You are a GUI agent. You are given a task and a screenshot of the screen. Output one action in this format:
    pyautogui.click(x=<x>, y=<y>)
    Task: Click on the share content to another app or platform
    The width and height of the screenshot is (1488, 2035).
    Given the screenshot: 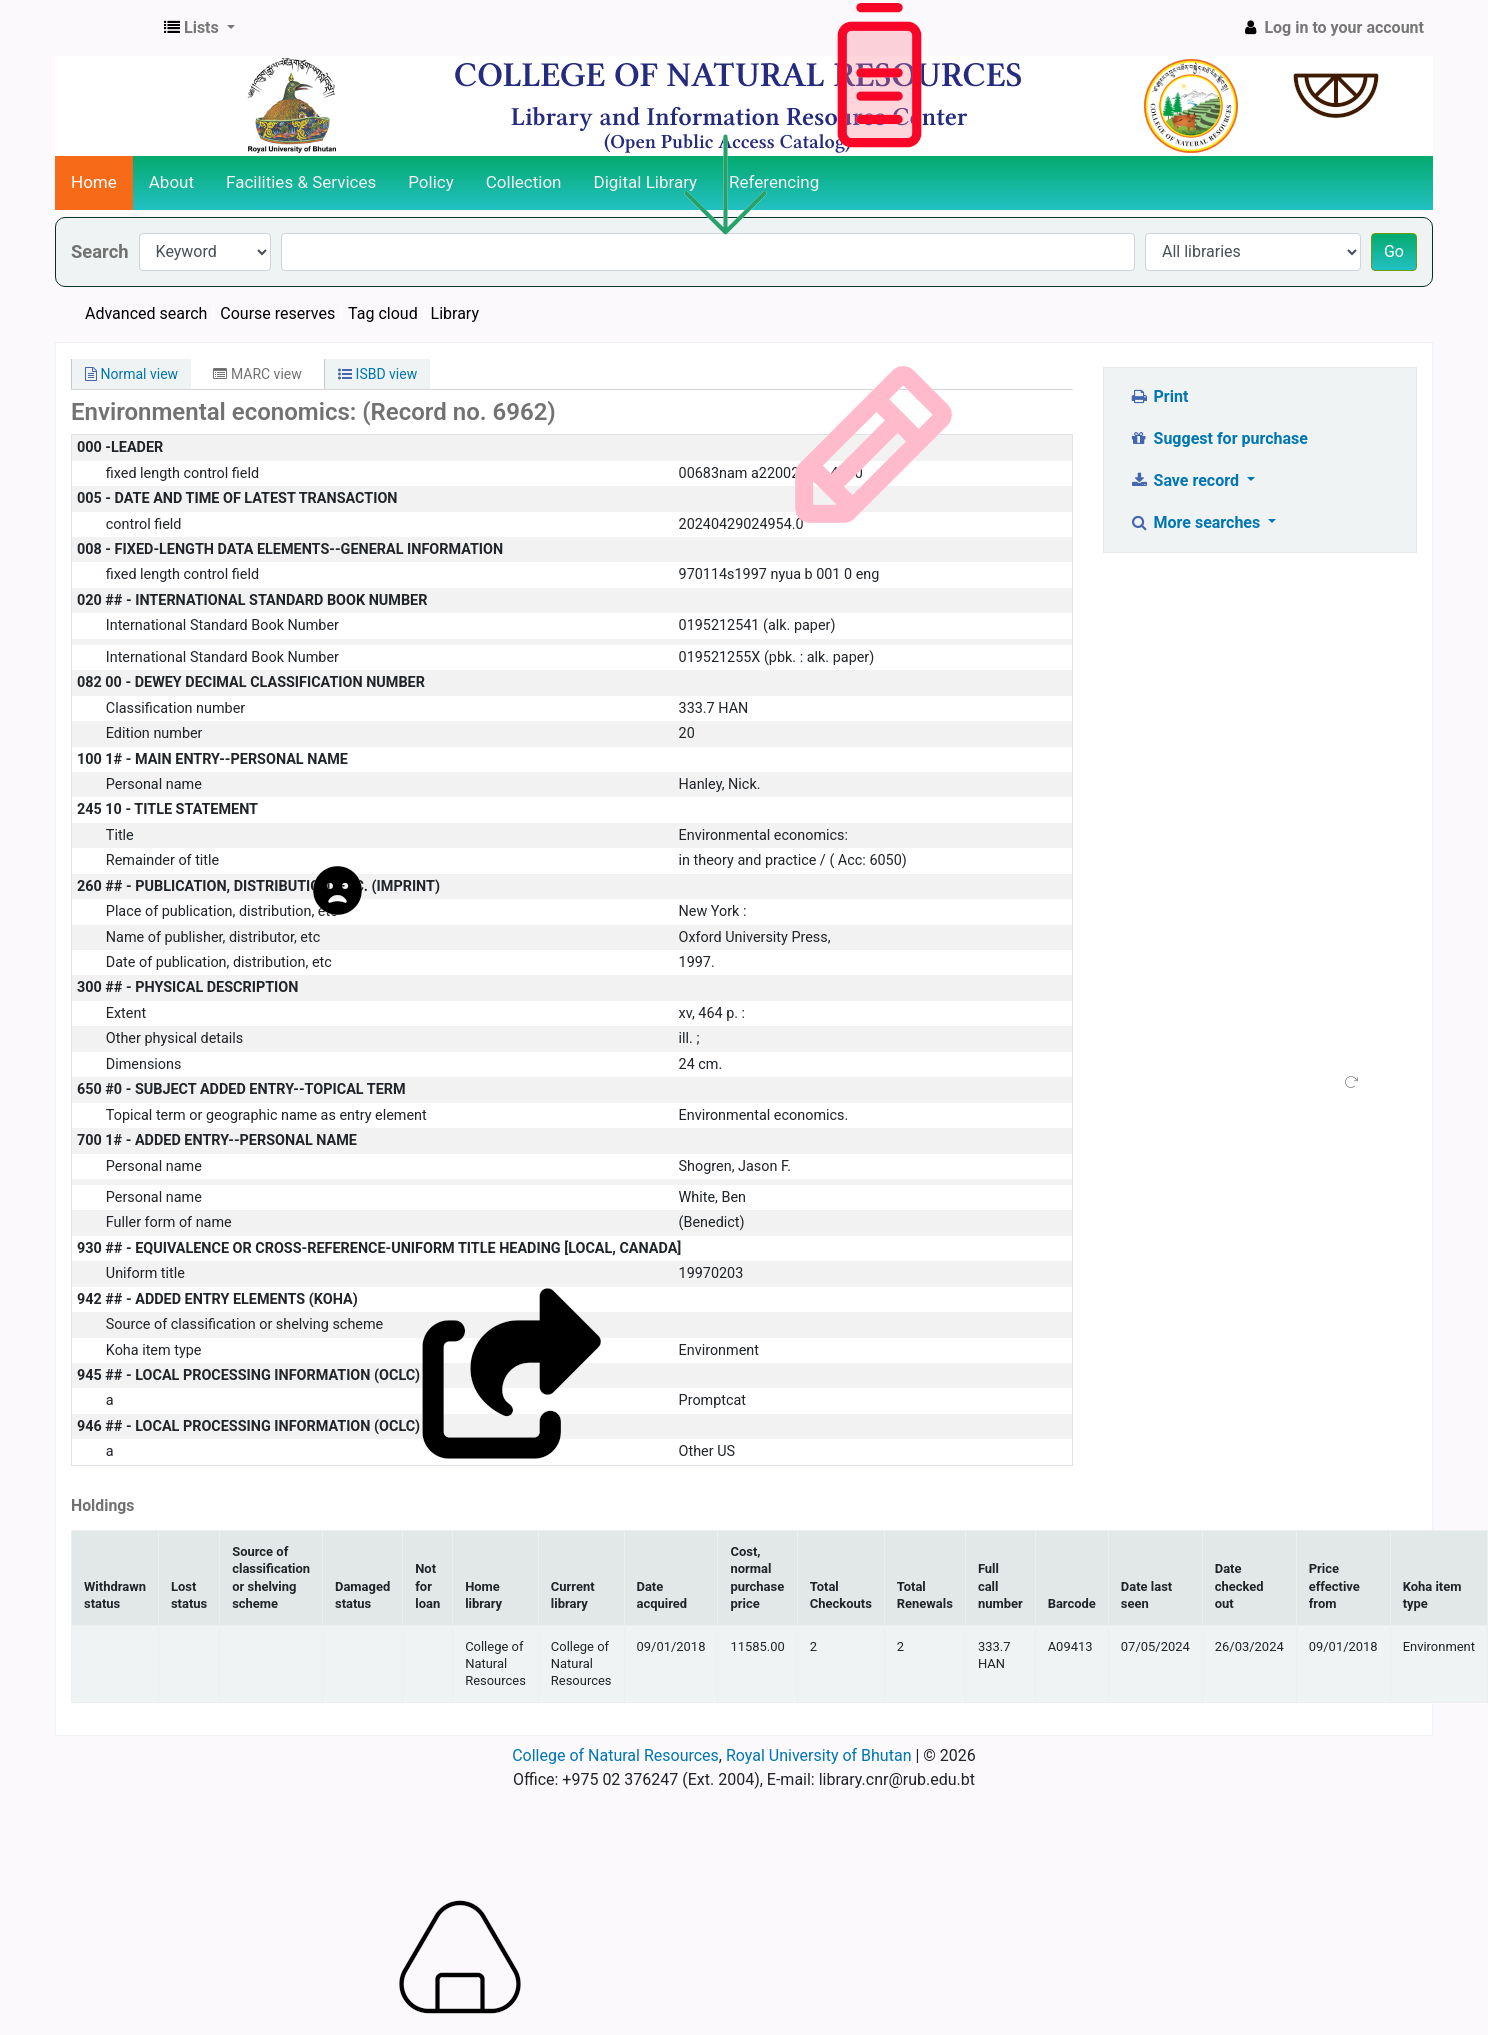 What is the action you would take?
    pyautogui.click(x=507, y=1373)
    